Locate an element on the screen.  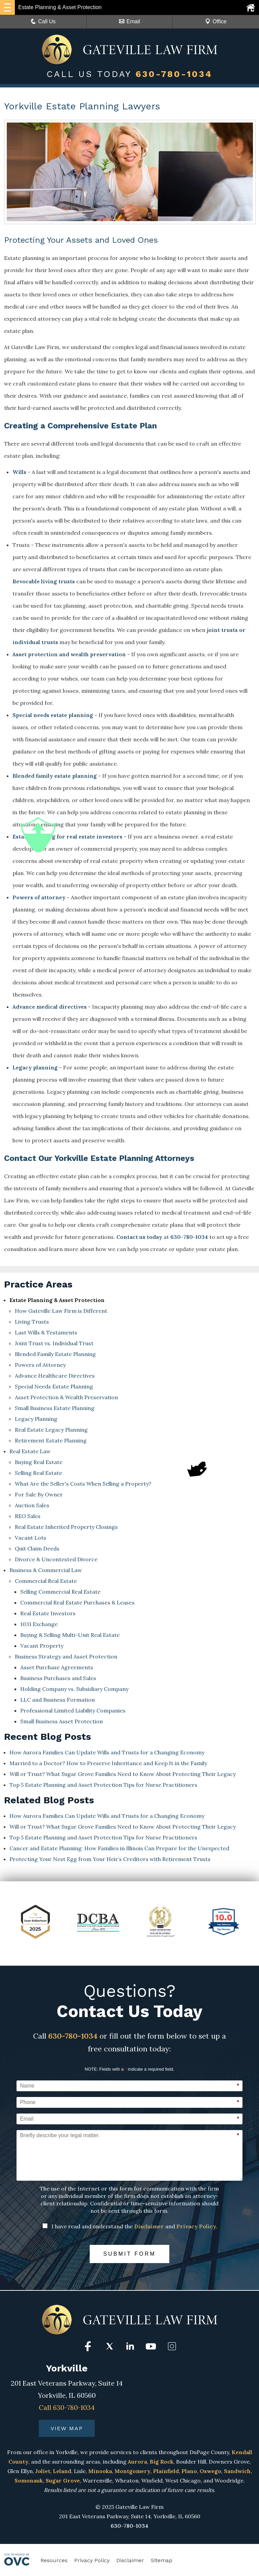
select South Africa as your region is located at coordinates (197, 1469).